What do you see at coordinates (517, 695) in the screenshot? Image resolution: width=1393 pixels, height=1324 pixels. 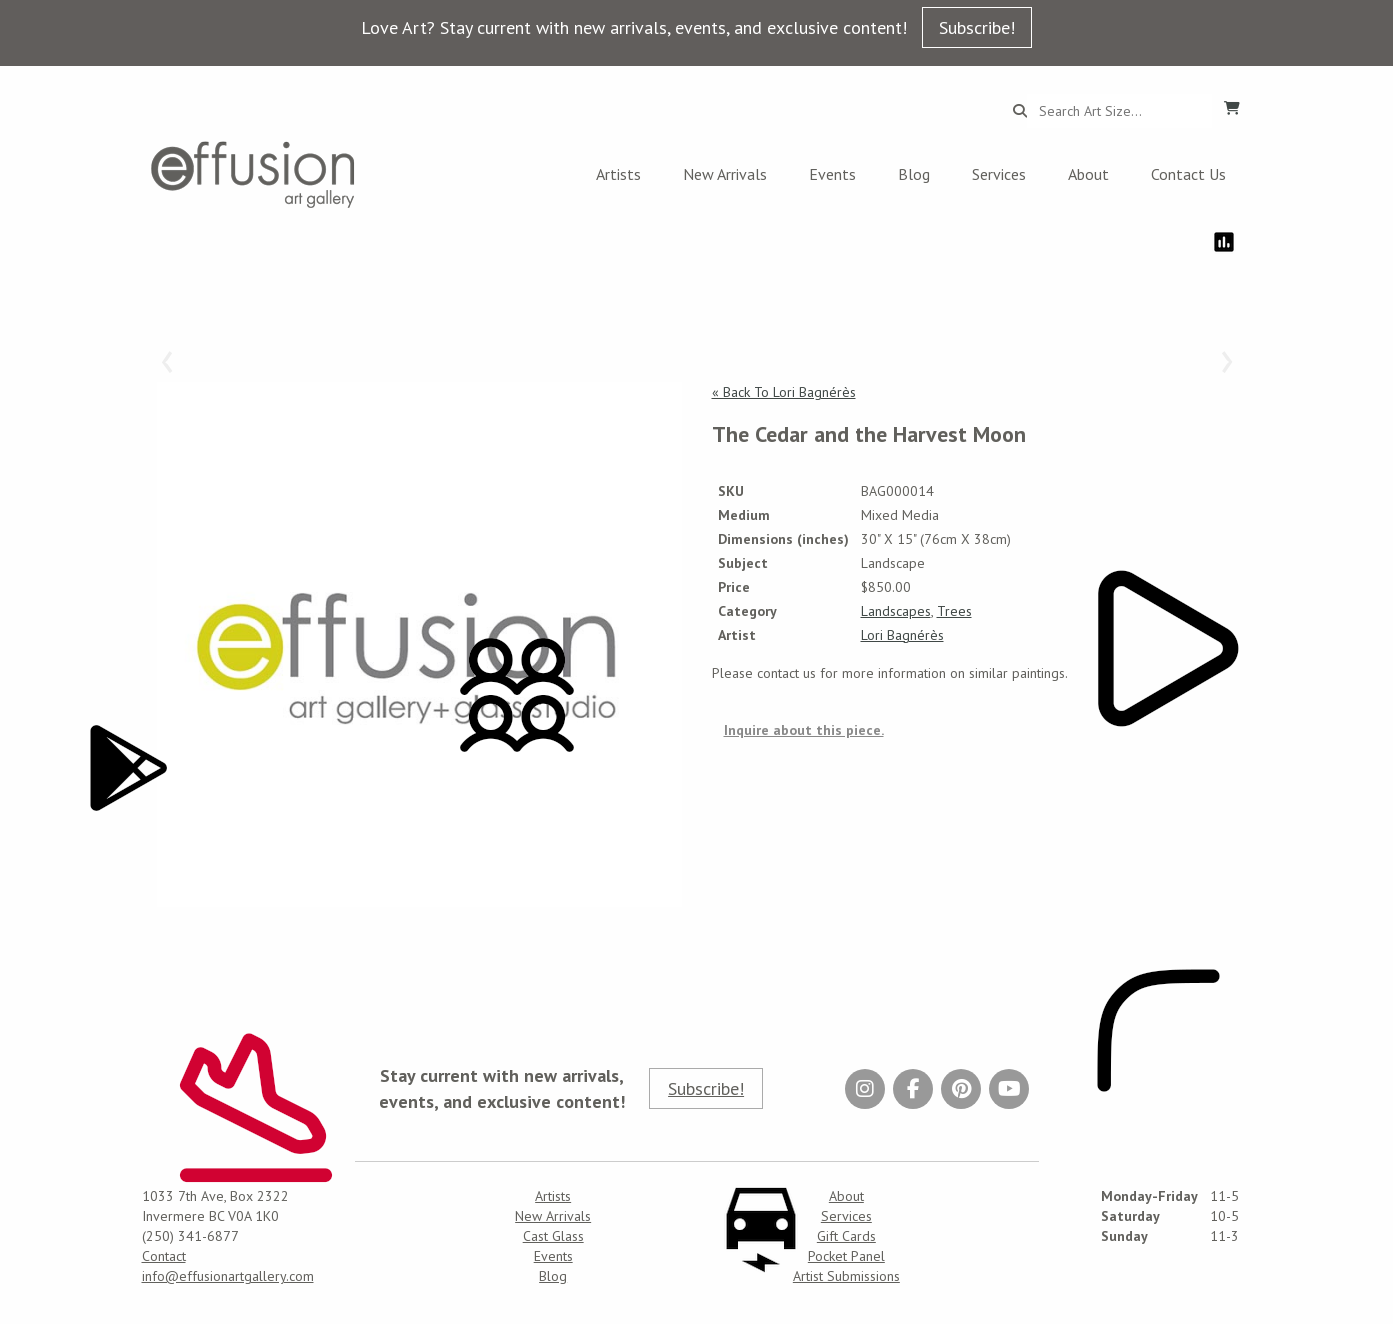 I see `view all team members` at bounding box center [517, 695].